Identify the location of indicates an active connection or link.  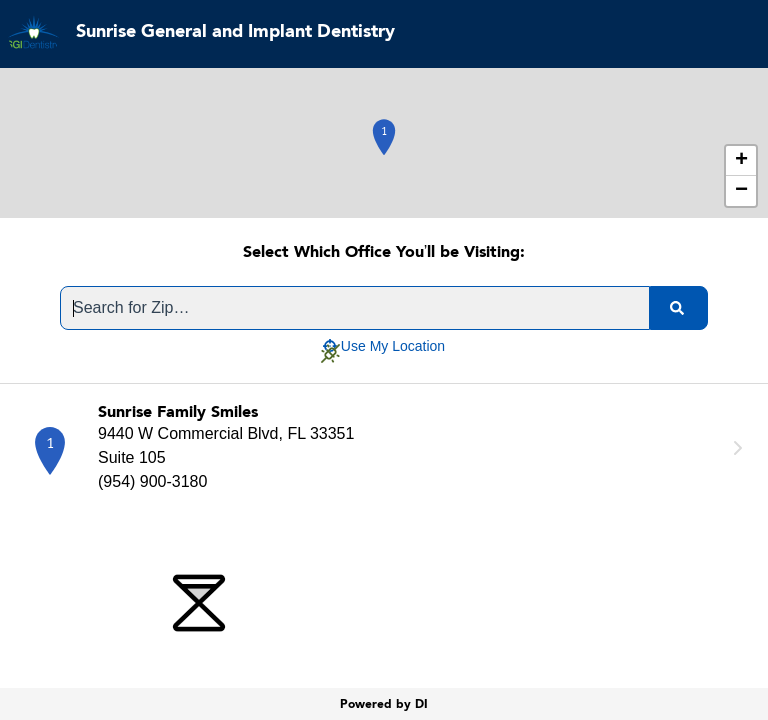
(330, 353).